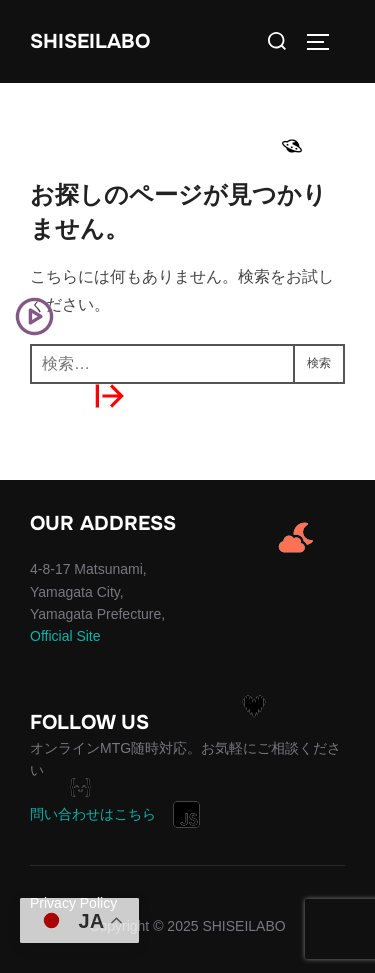 The height and width of the screenshot is (973, 375). I want to click on open deezer music streaming app, so click(254, 706).